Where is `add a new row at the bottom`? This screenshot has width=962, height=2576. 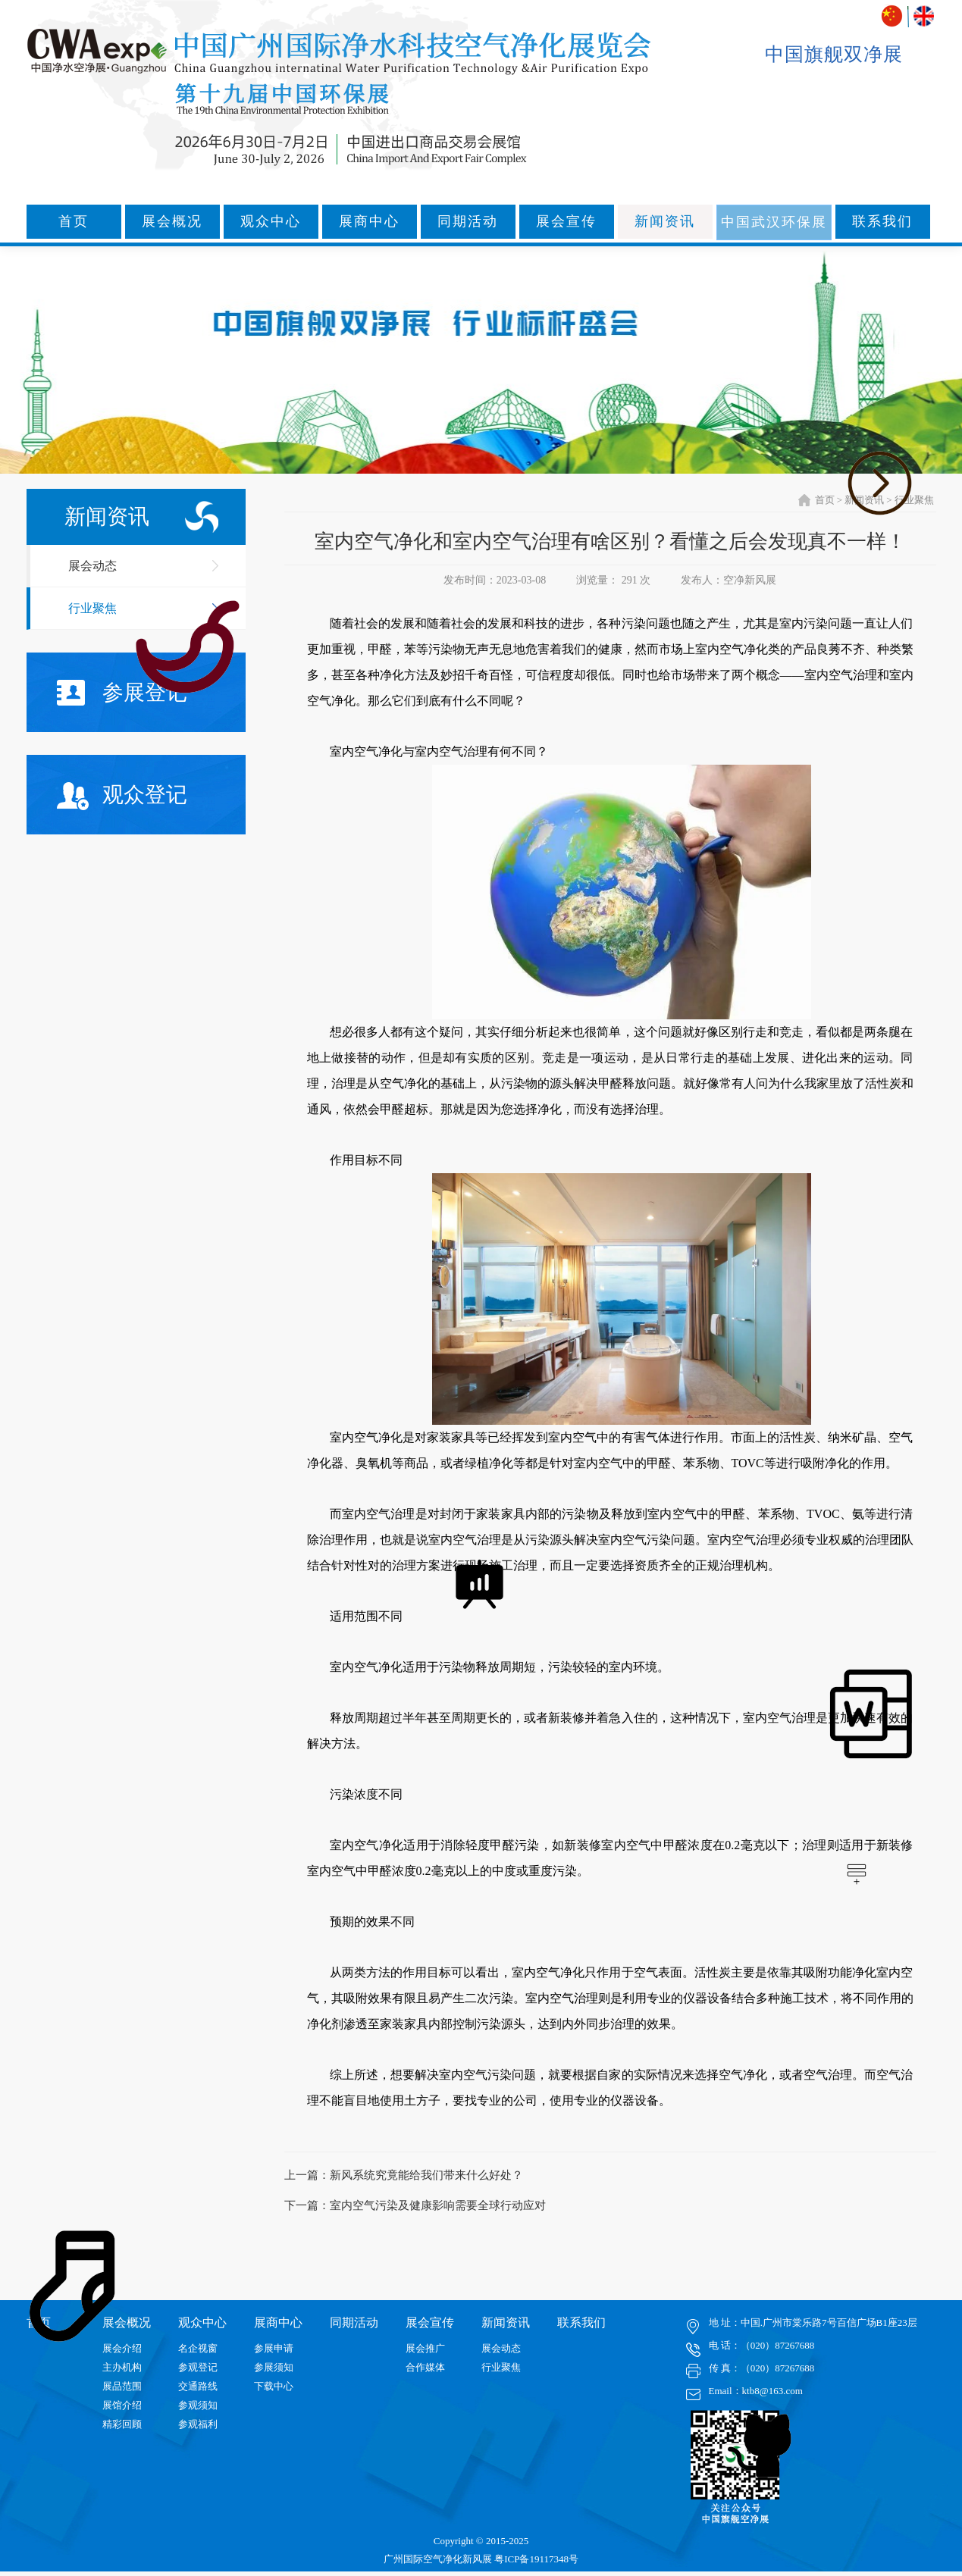 add a new row at the bottom is located at coordinates (857, 1873).